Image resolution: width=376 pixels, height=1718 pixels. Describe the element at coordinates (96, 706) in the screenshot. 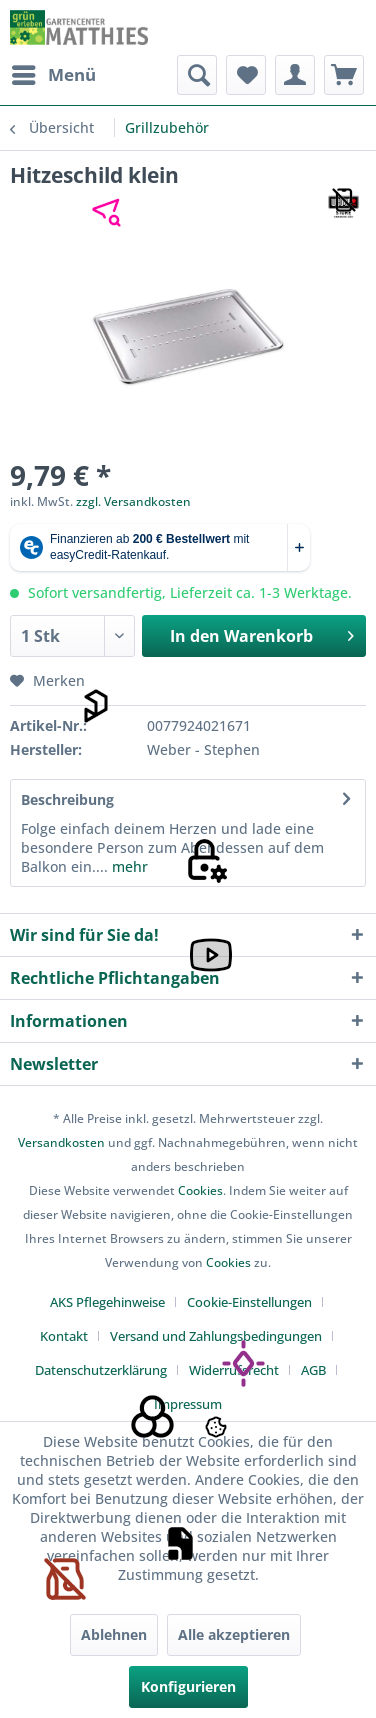

I see `open Printables 3D printing community` at that location.